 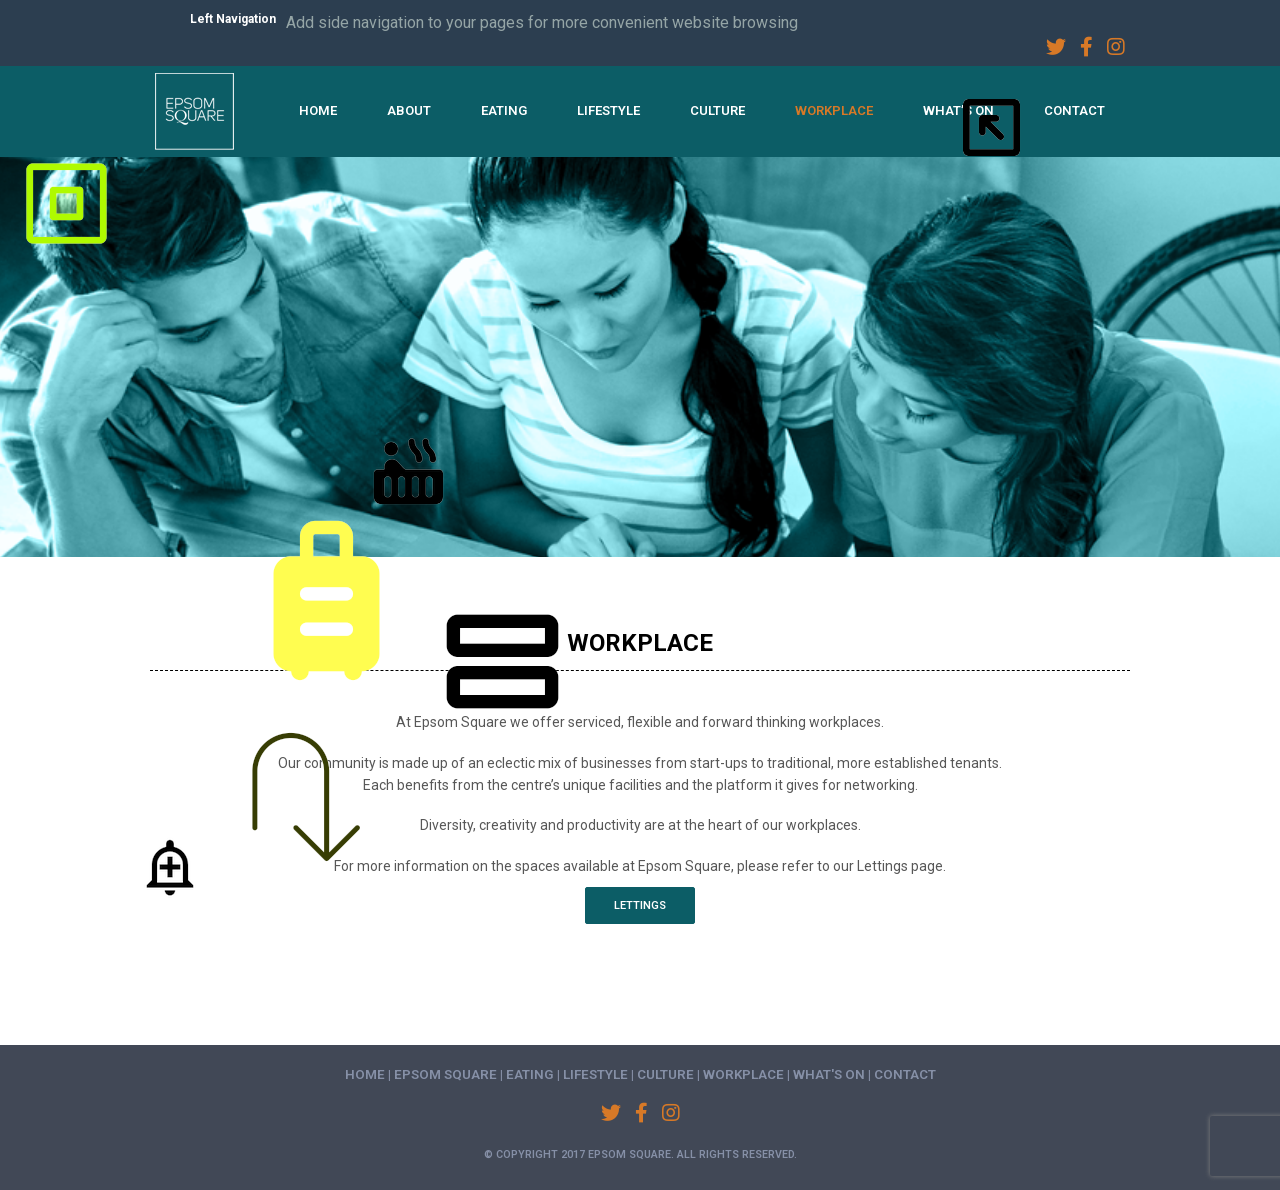 I want to click on add a new reminder or alert, so click(x=170, y=867).